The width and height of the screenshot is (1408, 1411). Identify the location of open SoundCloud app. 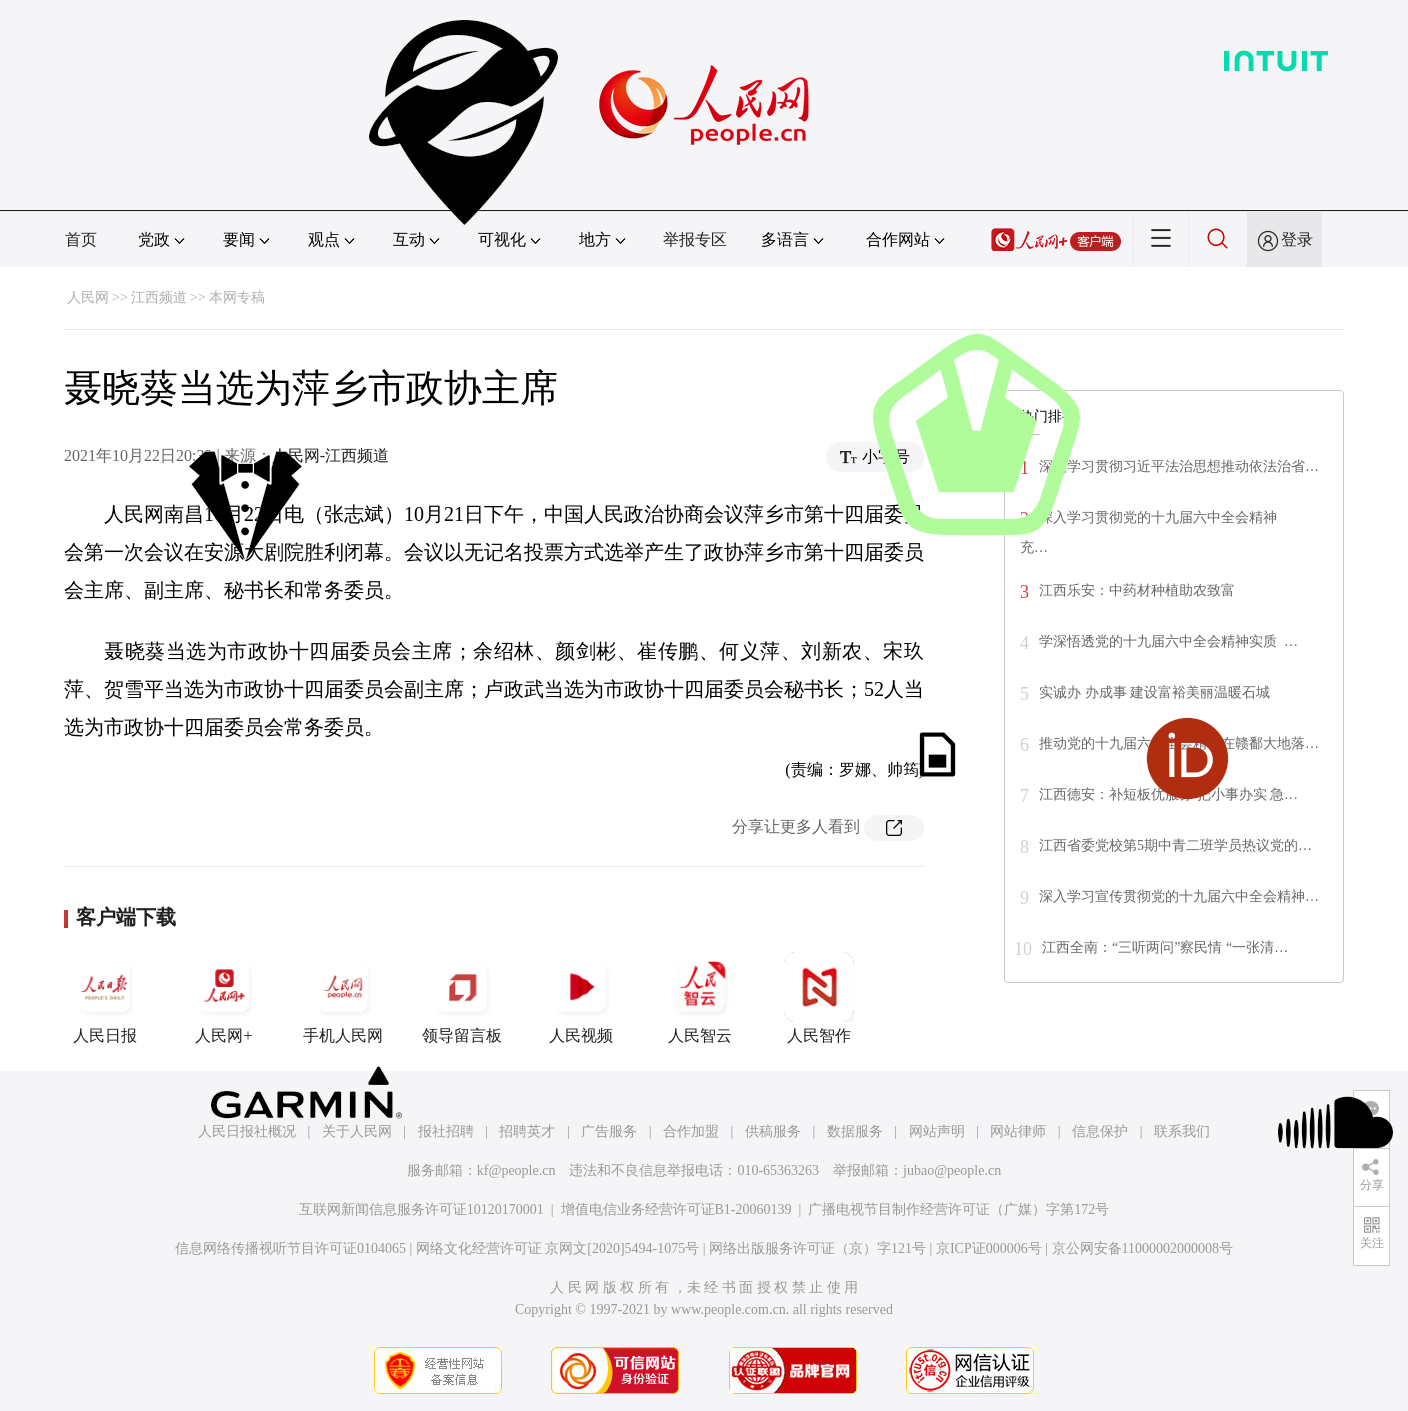
(1335, 1122).